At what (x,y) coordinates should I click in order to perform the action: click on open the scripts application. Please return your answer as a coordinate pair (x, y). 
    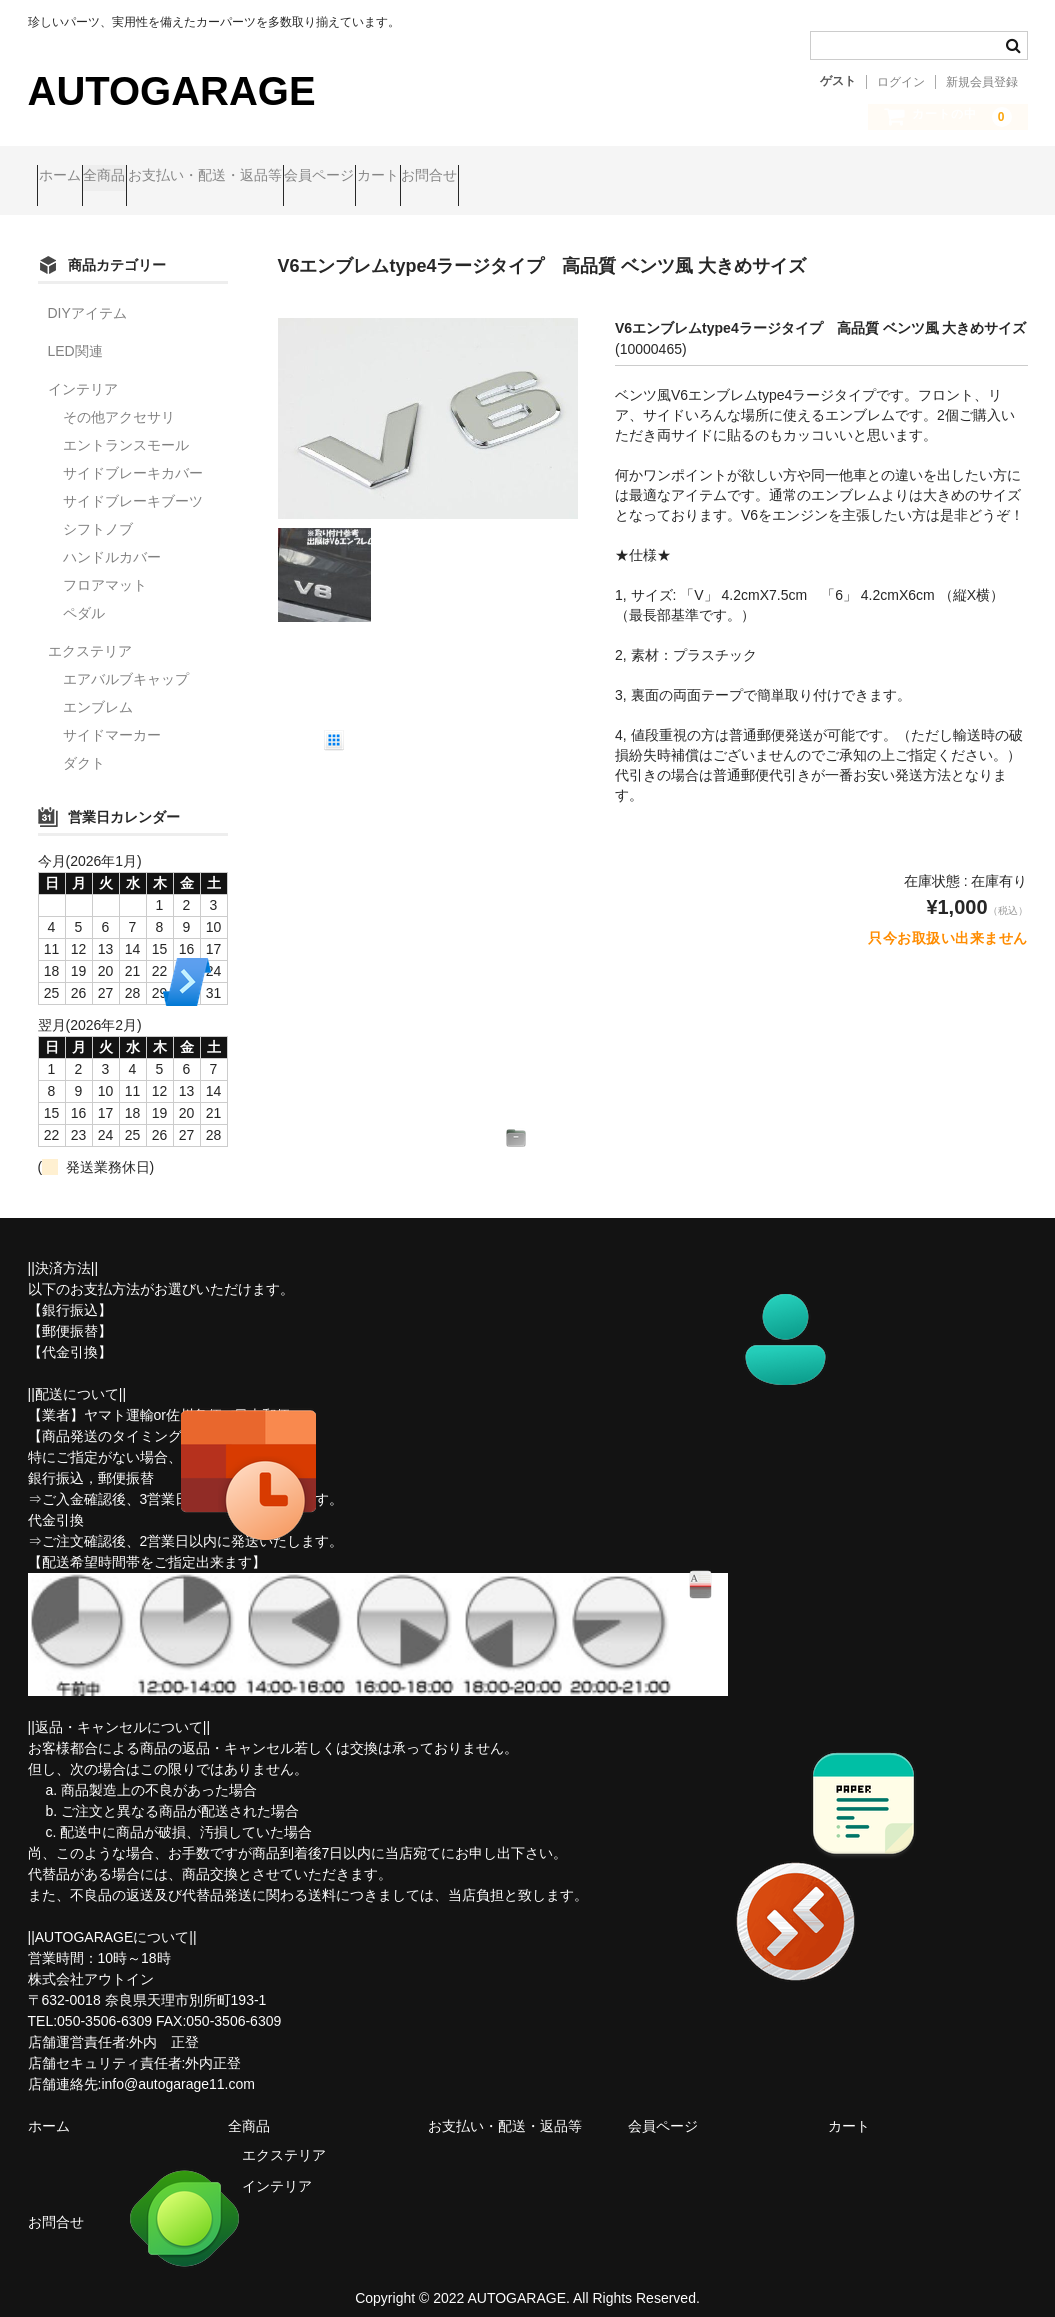
    Looking at the image, I should click on (187, 982).